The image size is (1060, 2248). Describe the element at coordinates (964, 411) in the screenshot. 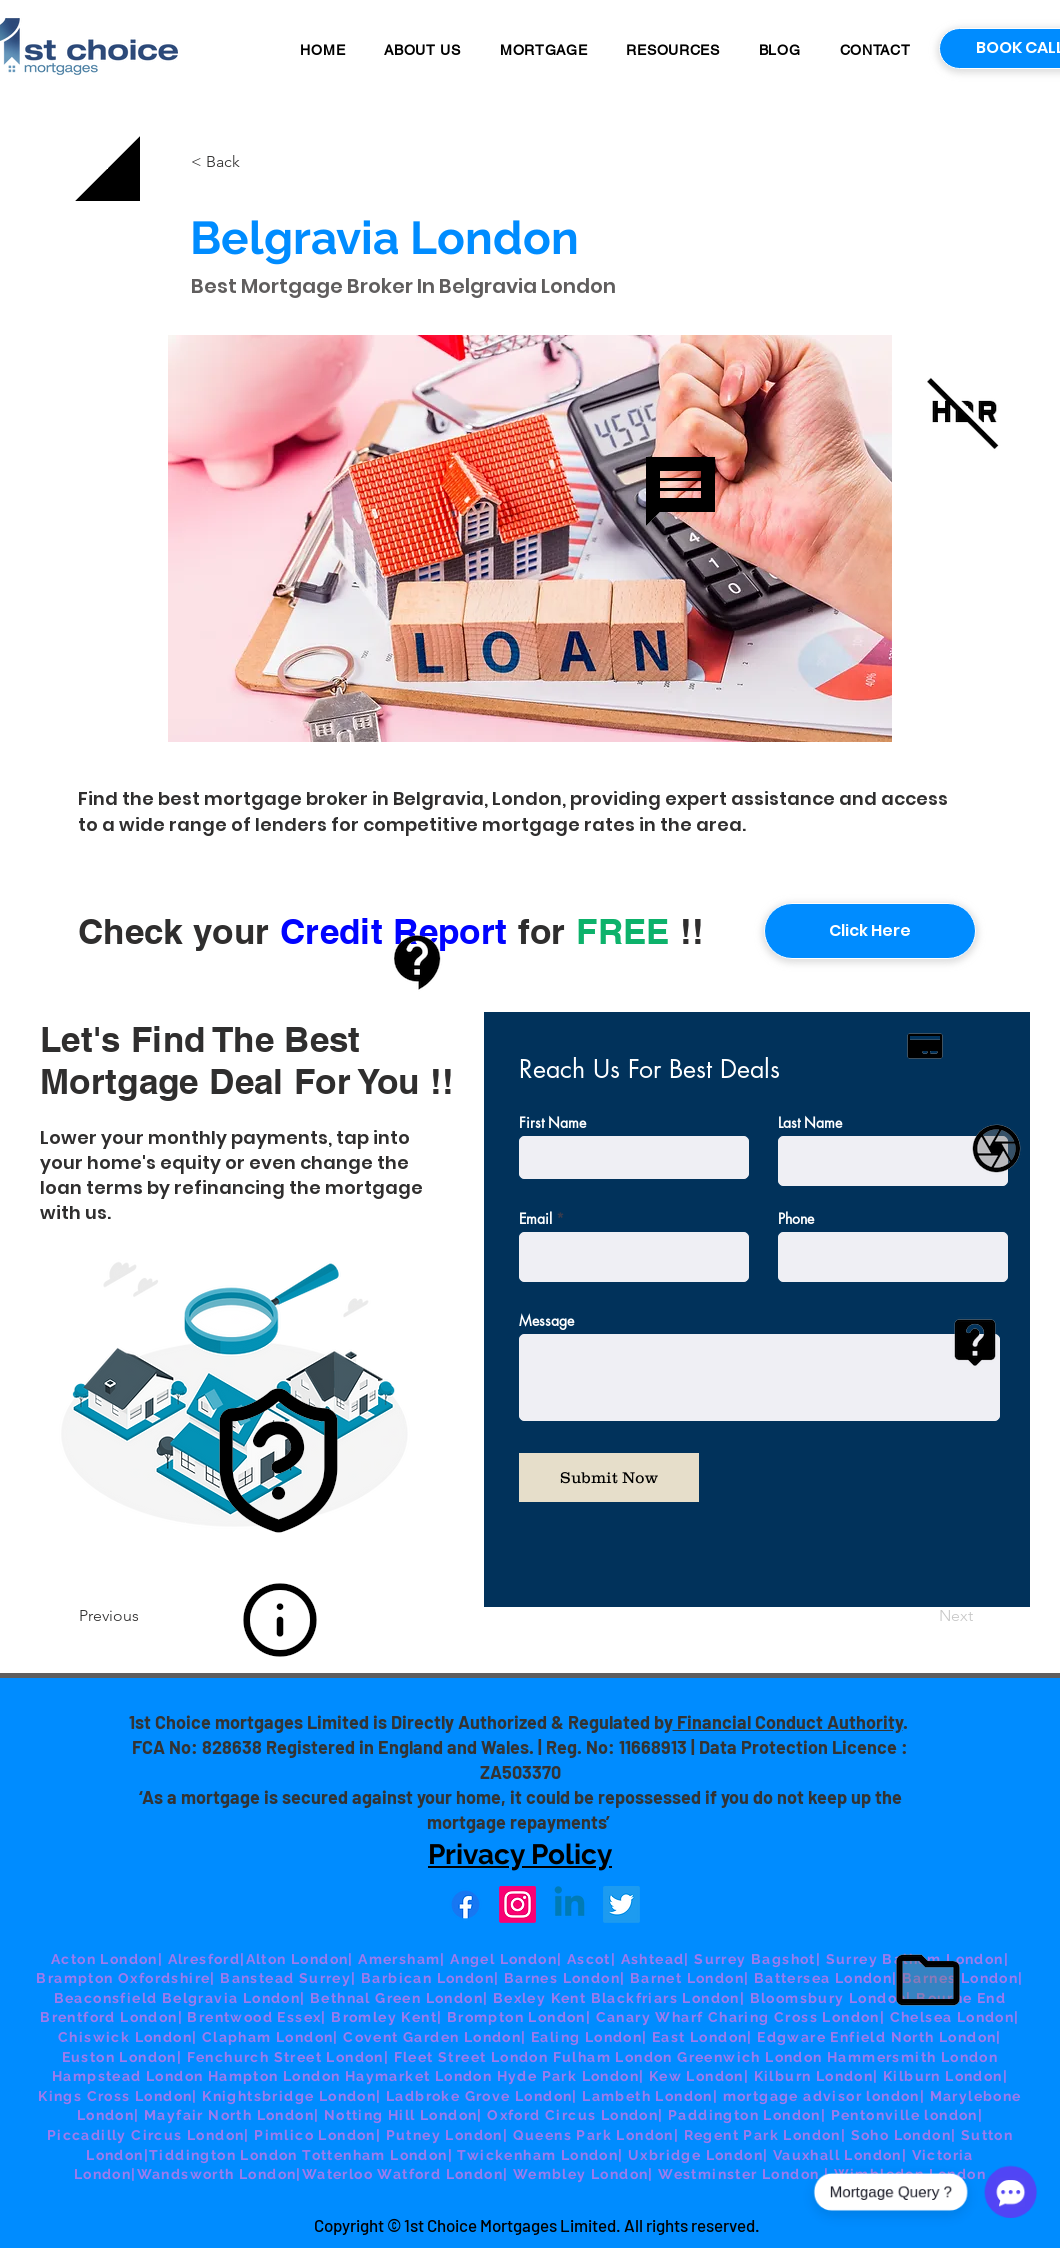

I see `disable HDR mode in camera settings` at that location.